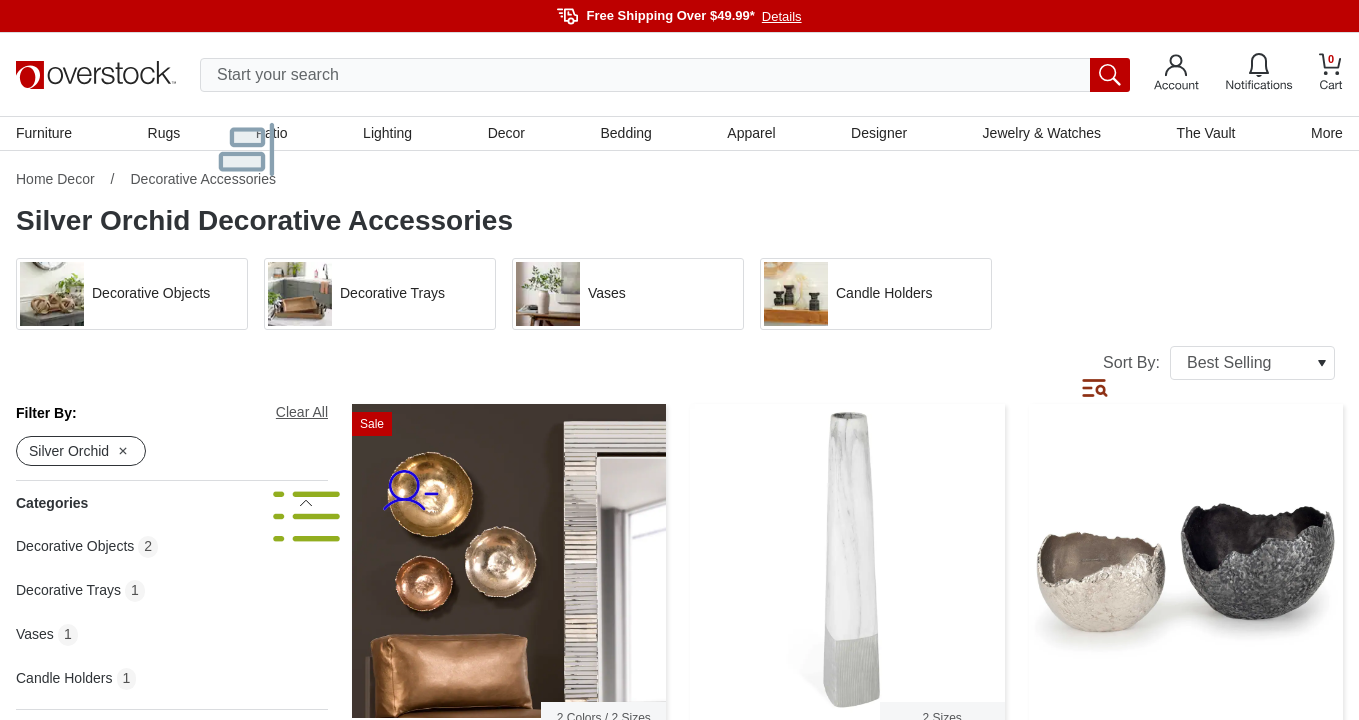 The width and height of the screenshot is (1359, 720). Describe the element at coordinates (409, 492) in the screenshot. I see `remove a user or contact` at that location.